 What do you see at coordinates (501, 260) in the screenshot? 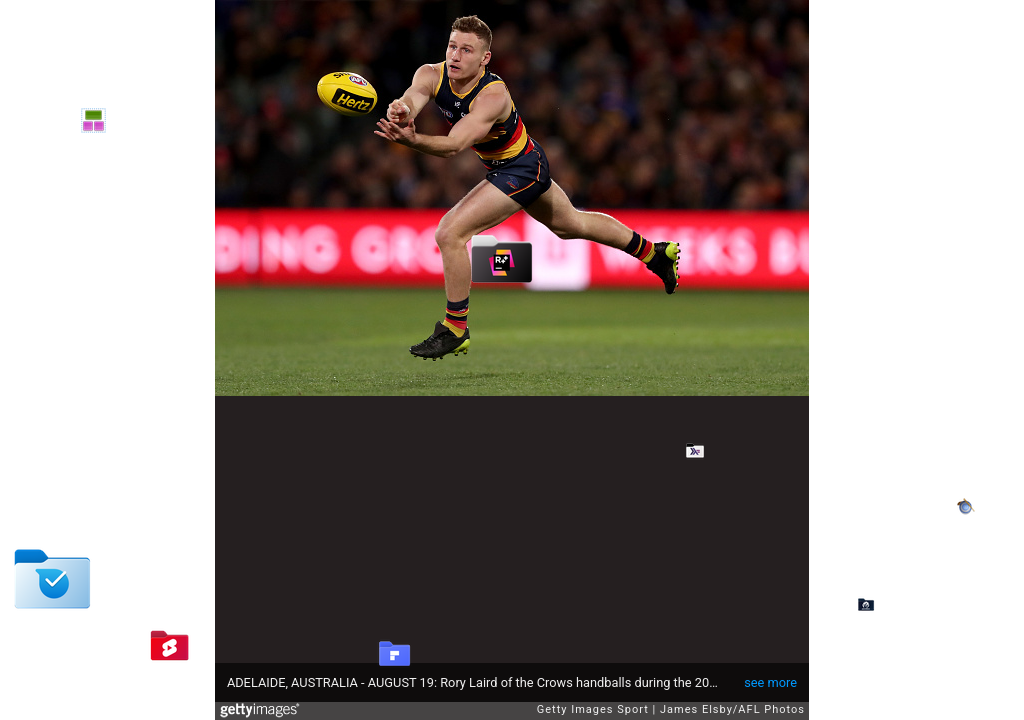
I see `folder containing ReSharper C++ project files` at bounding box center [501, 260].